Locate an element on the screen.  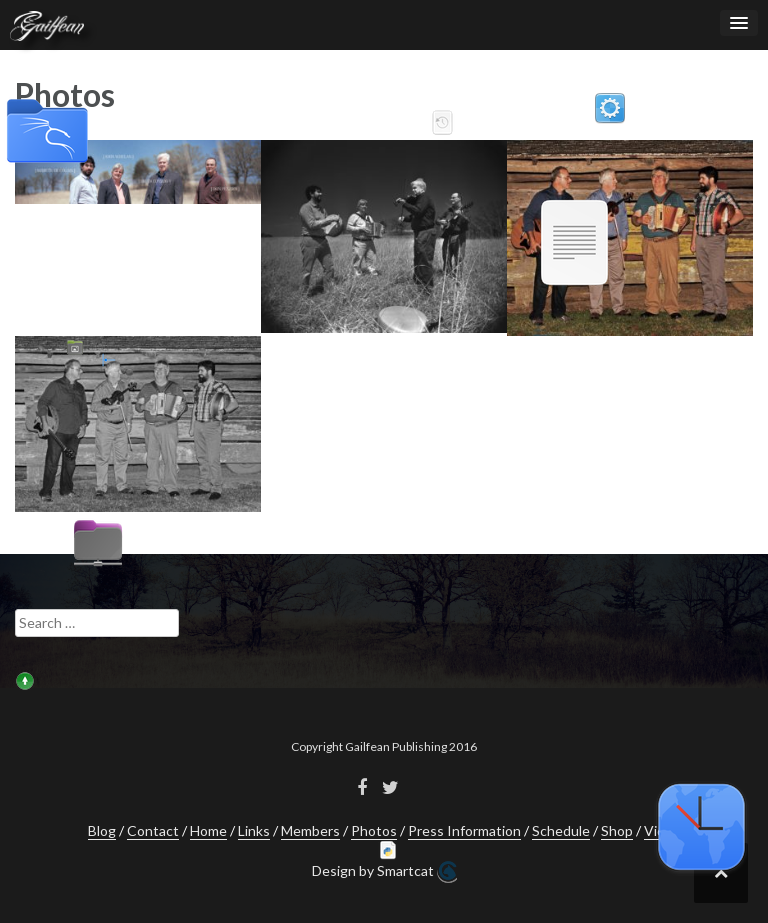
go to the first item in a list or sequence is located at coordinates (109, 360).